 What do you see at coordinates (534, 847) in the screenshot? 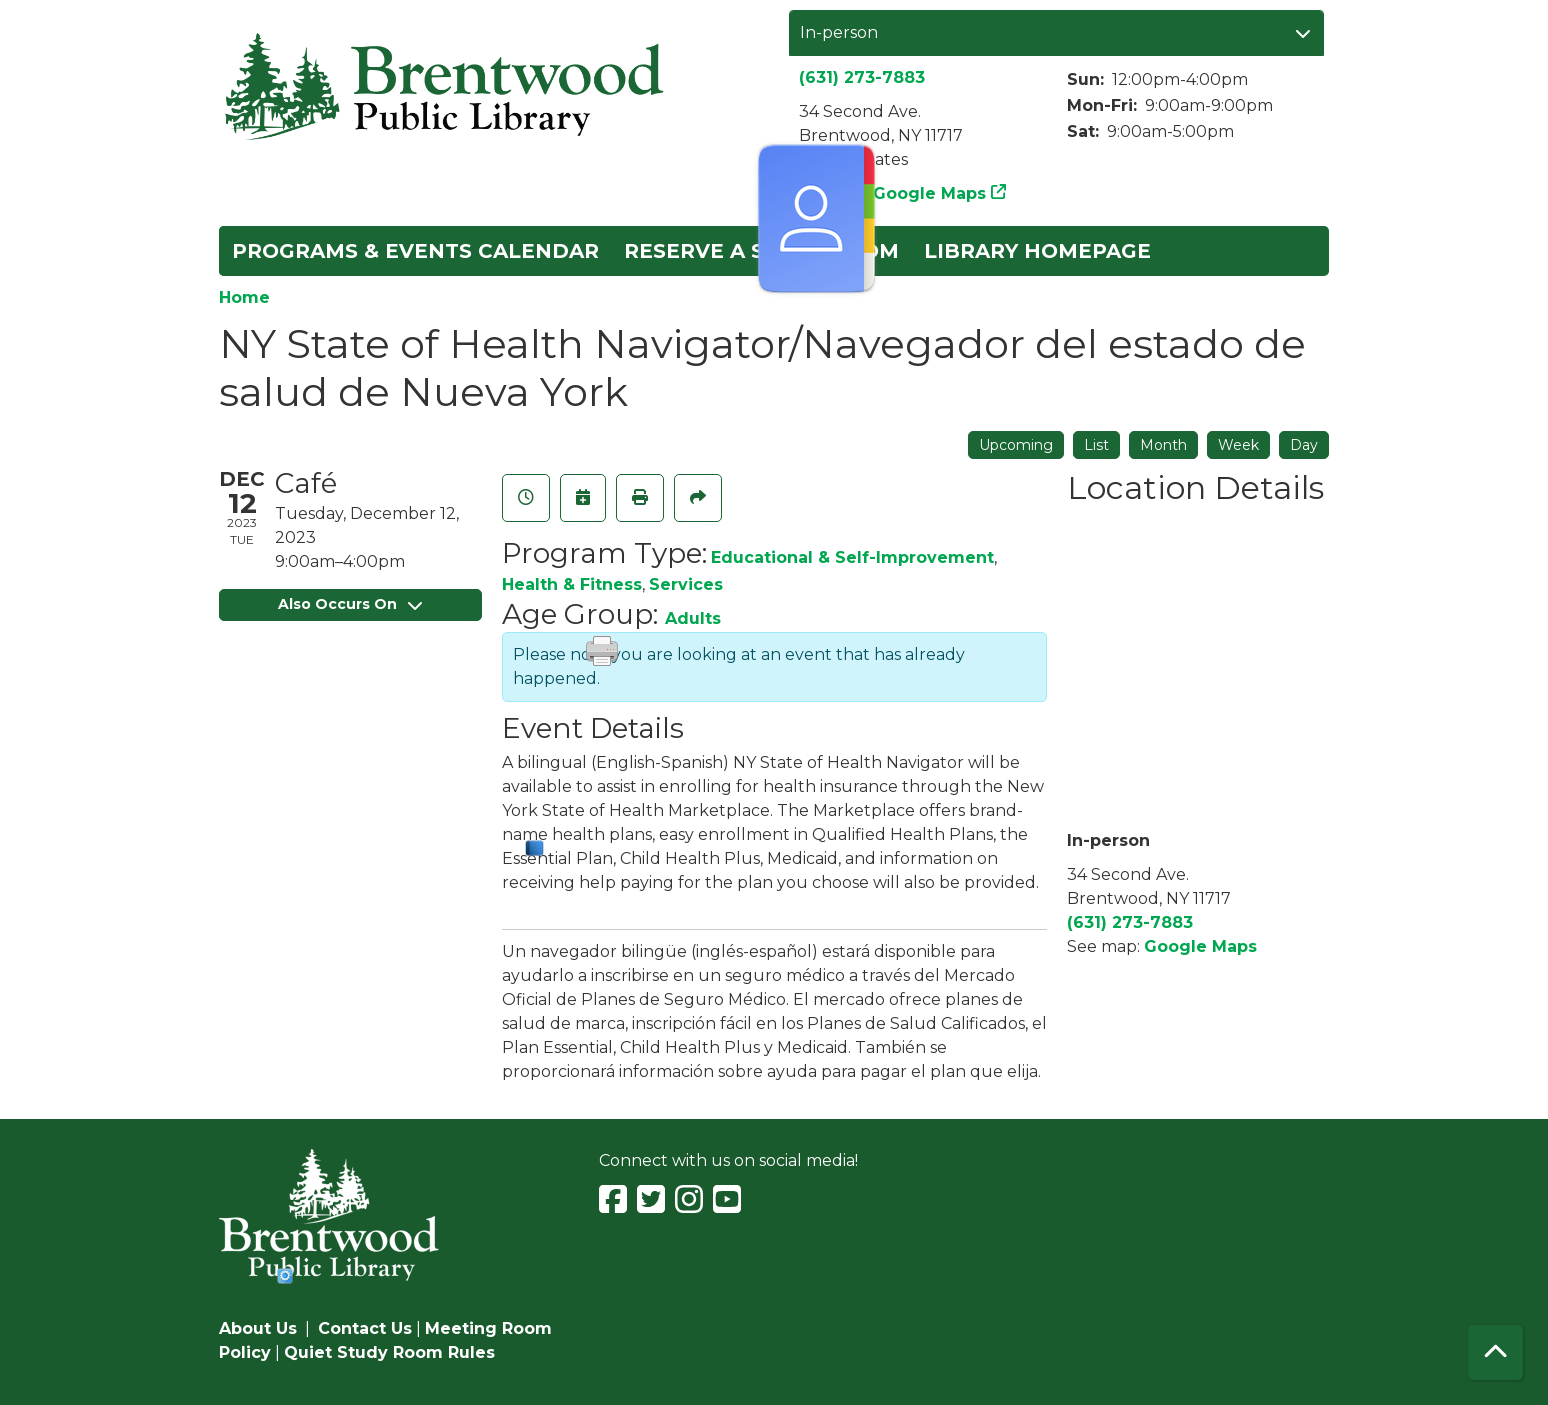
I see `access your desktop folder` at bounding box center [534, 847].